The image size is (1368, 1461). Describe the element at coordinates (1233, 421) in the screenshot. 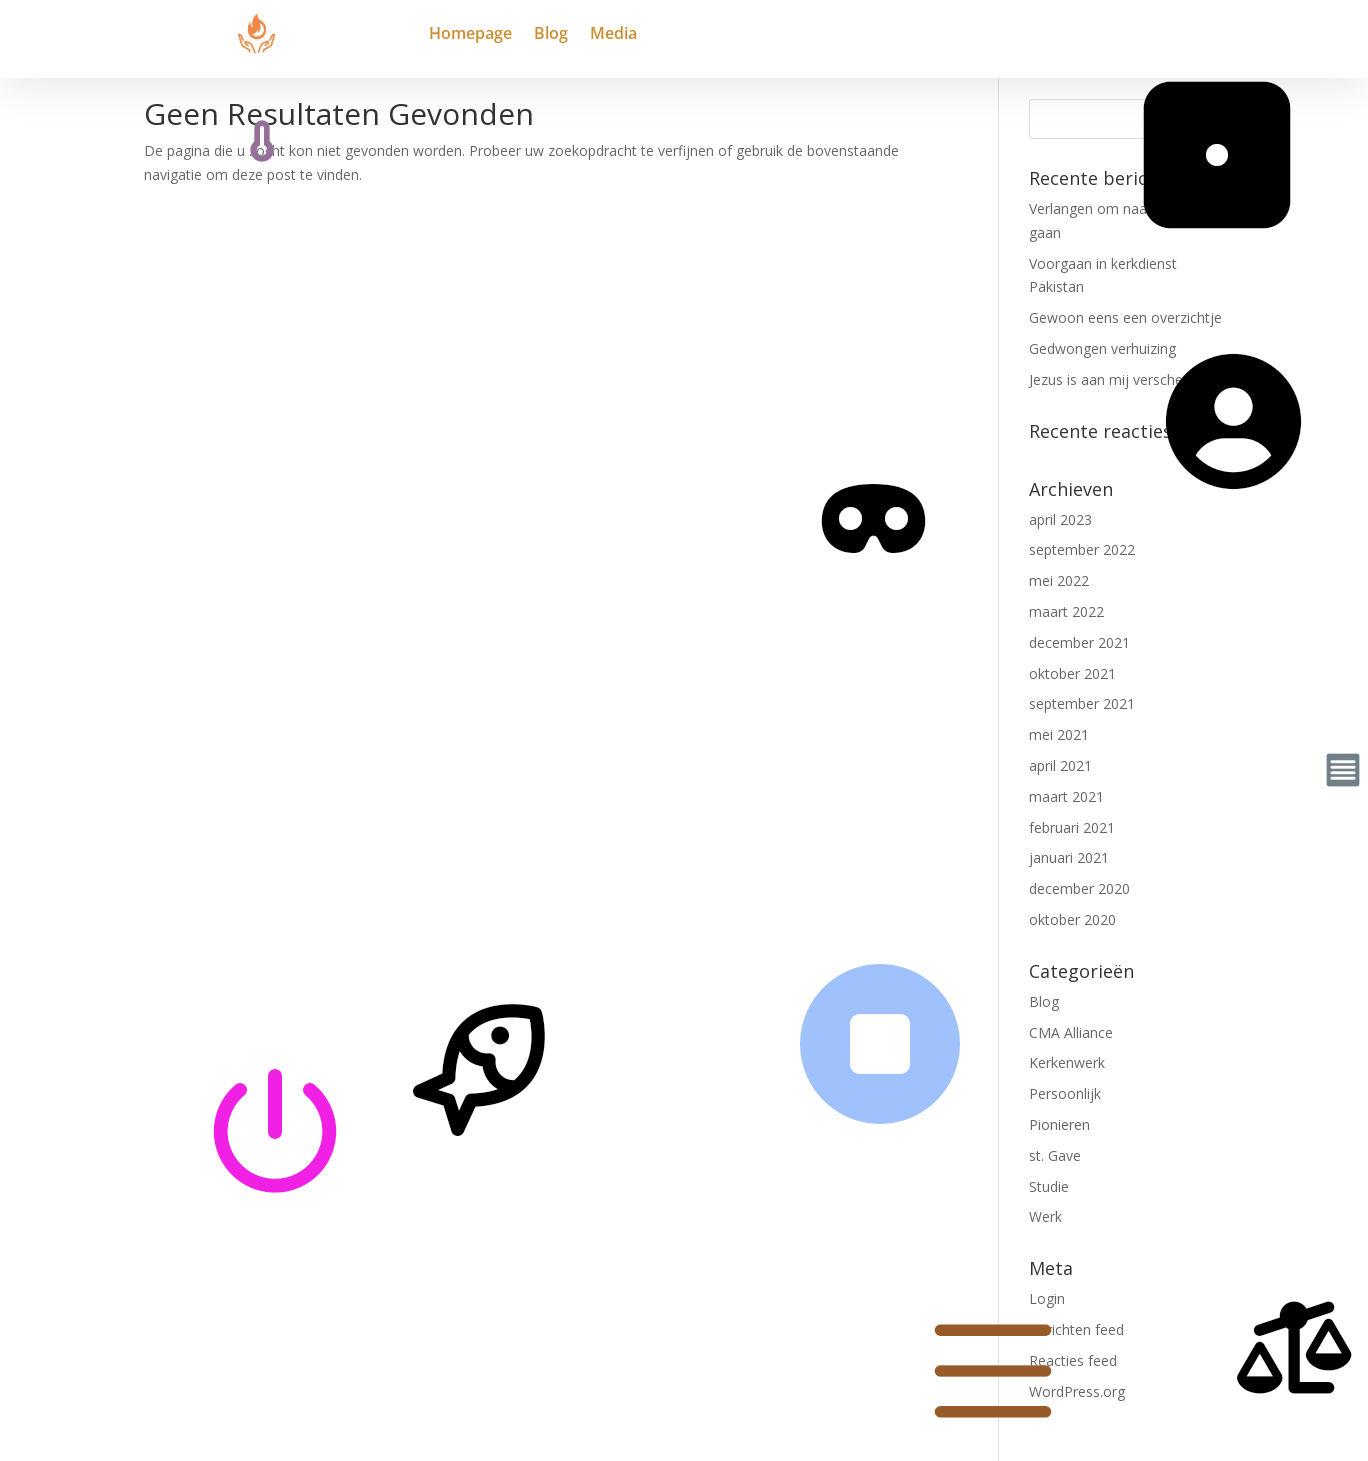

I see `view your profile` at that location.